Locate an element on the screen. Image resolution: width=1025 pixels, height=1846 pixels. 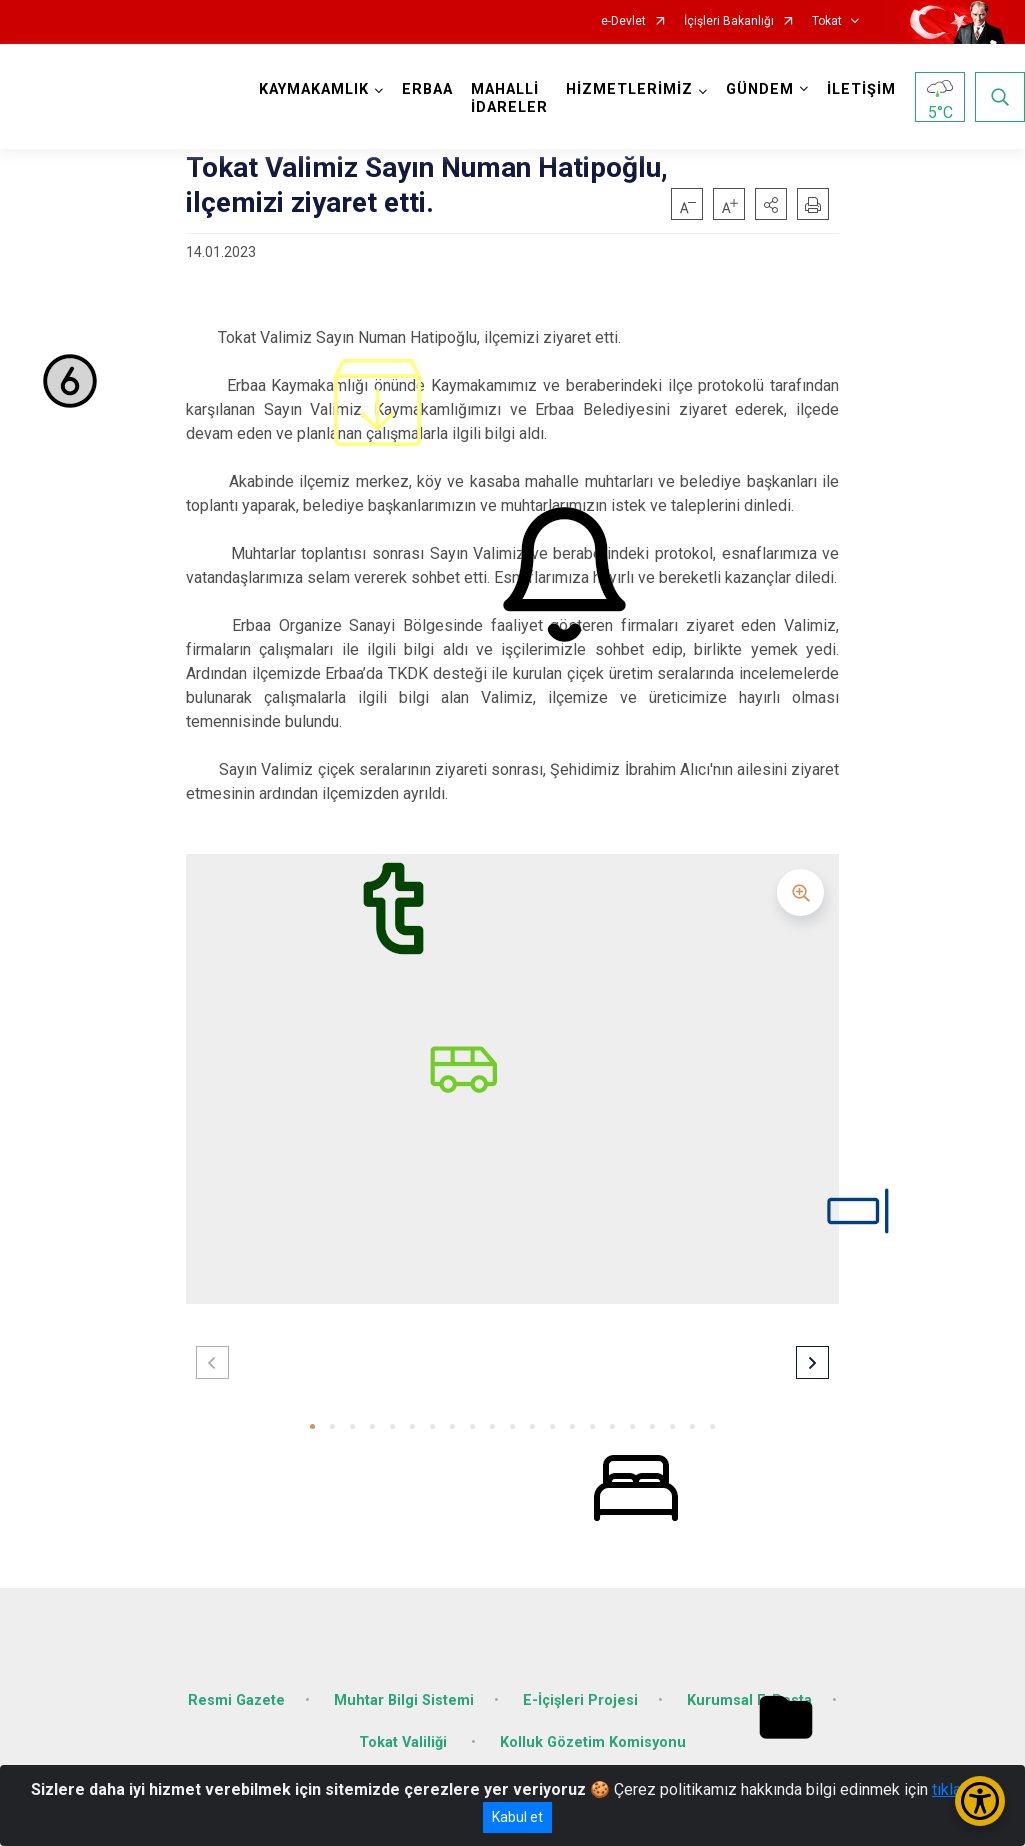
track delivery or shipping status is located at coordinates (461, 1068).